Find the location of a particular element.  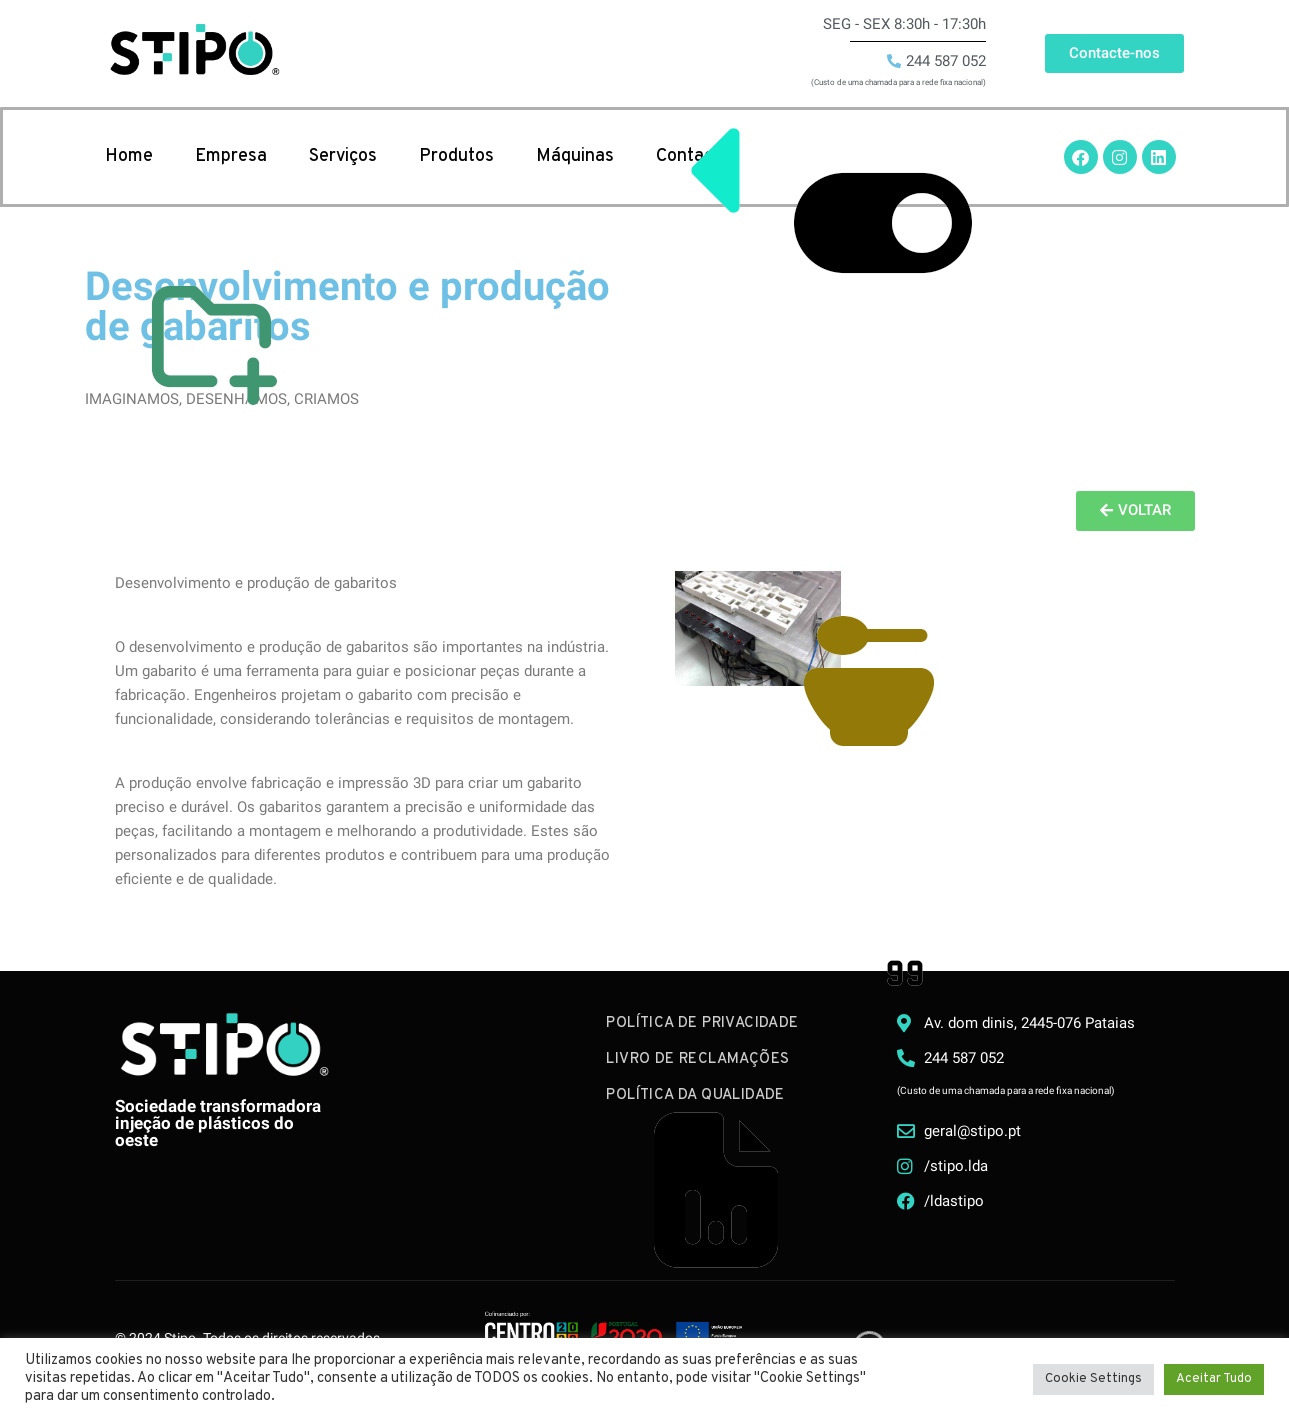

view file analytics or statistics is located at coordinates (716, 1190).